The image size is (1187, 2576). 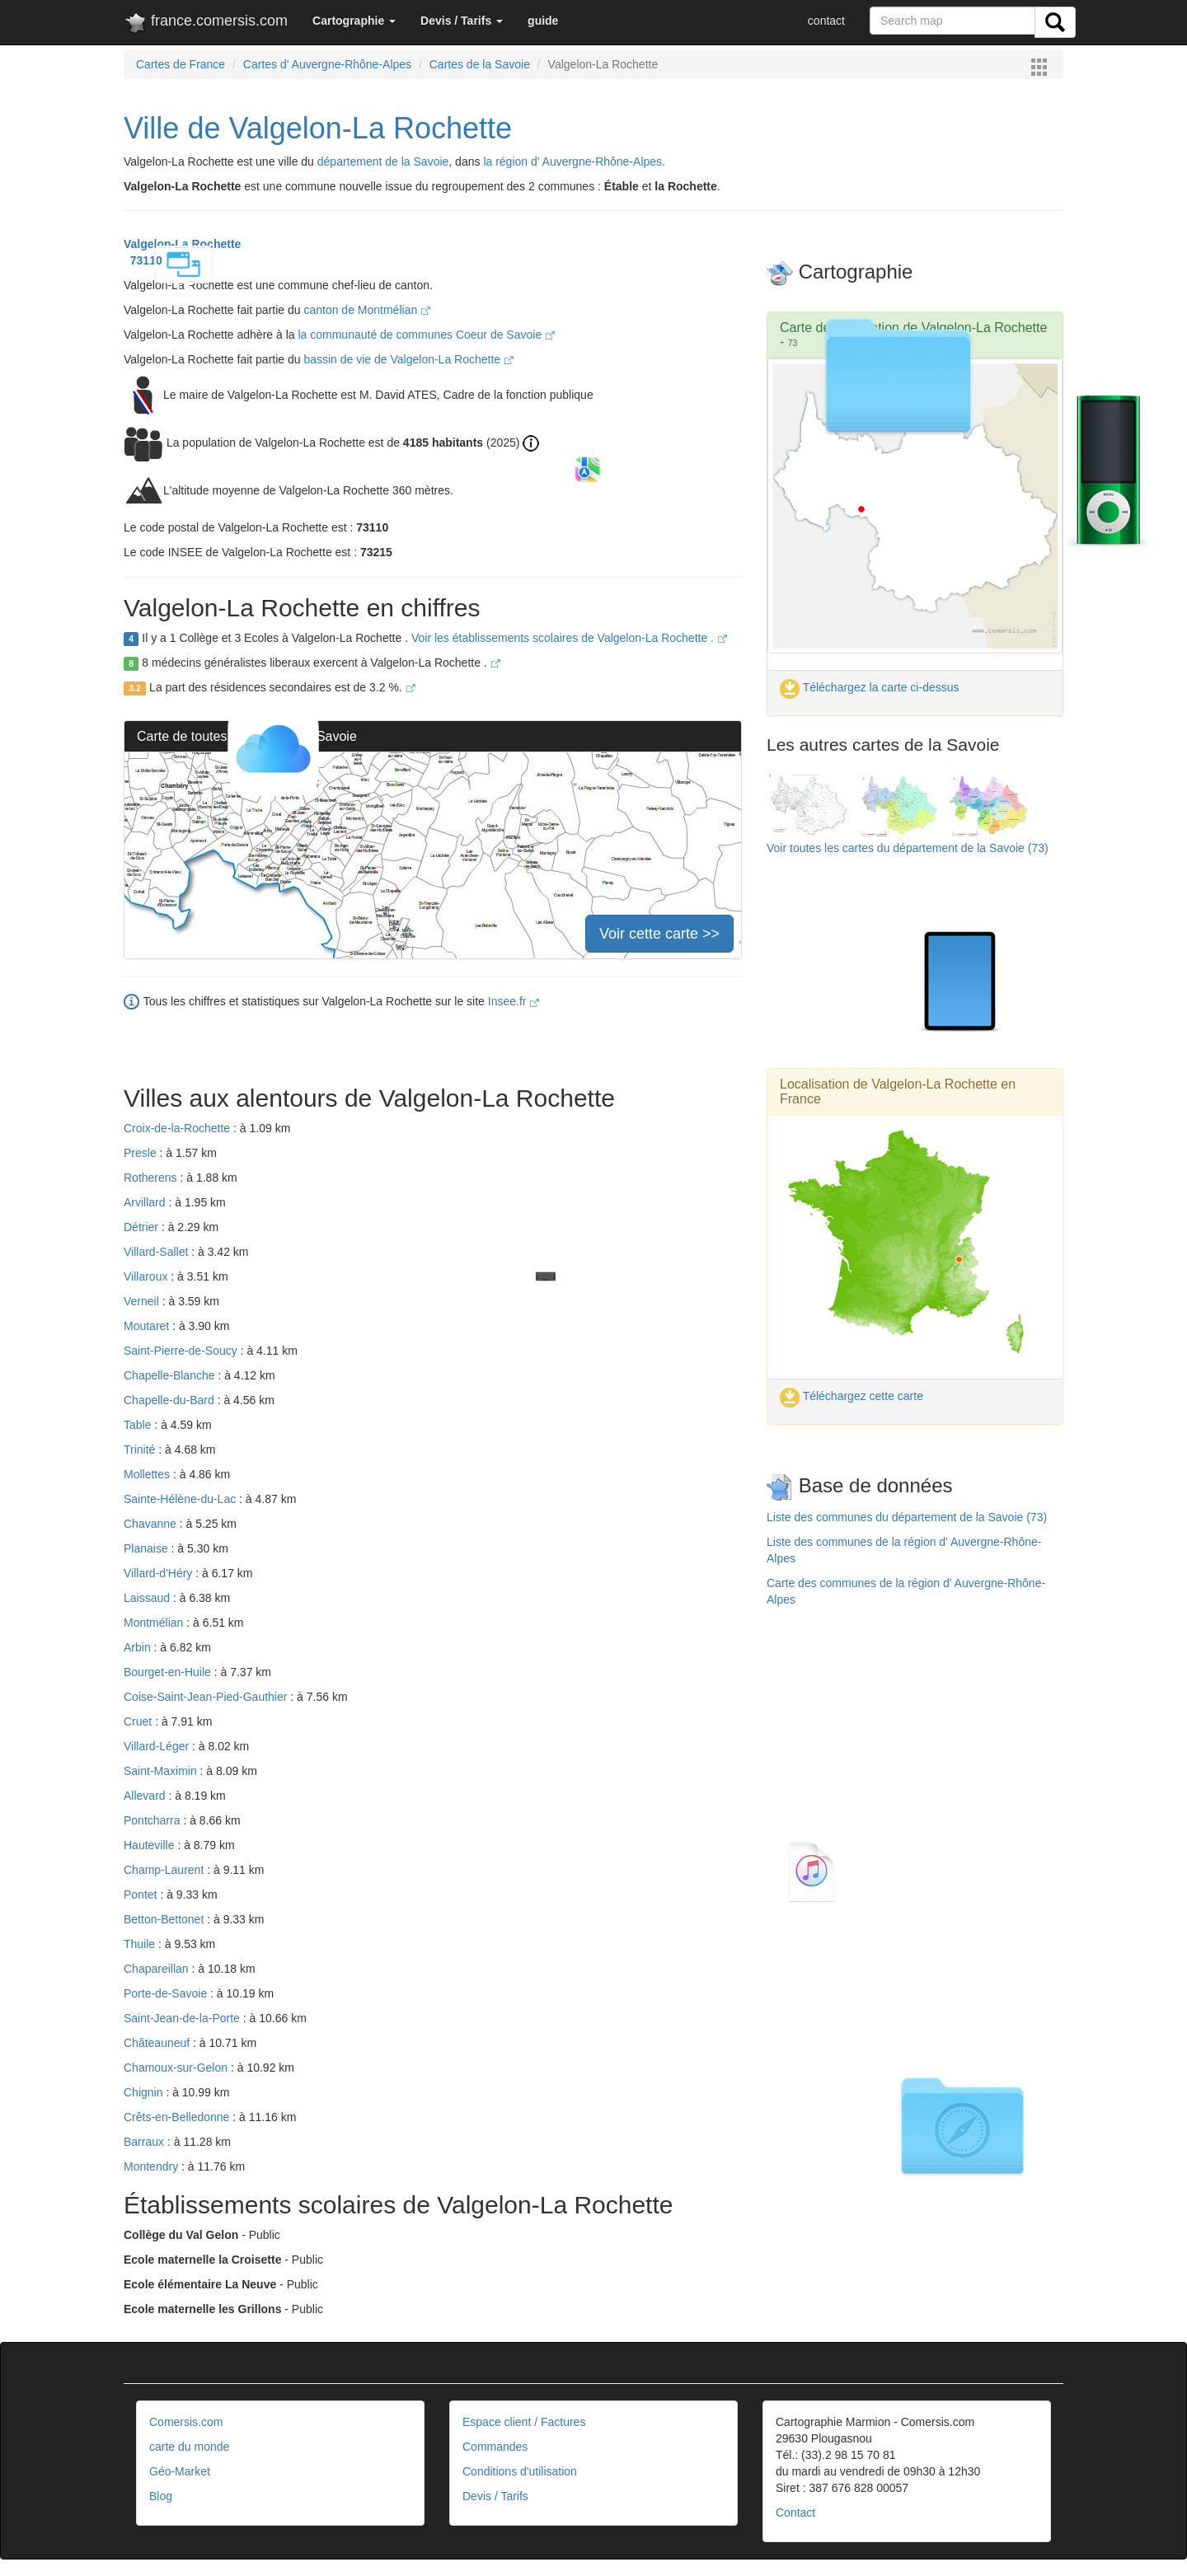 I want to click on indicates an extended keyboard is connected, so click(x=546, y=1276).